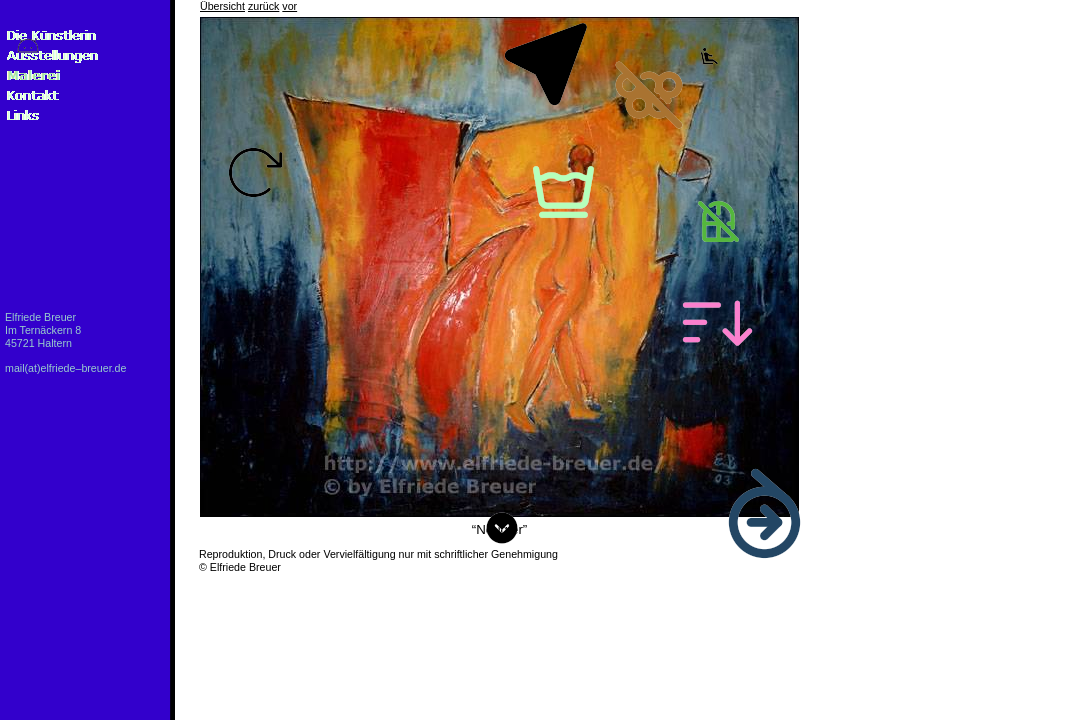  Describe the element at coordinates (717, 321) in the screenshot. I see `sort items in descending order` at that location.